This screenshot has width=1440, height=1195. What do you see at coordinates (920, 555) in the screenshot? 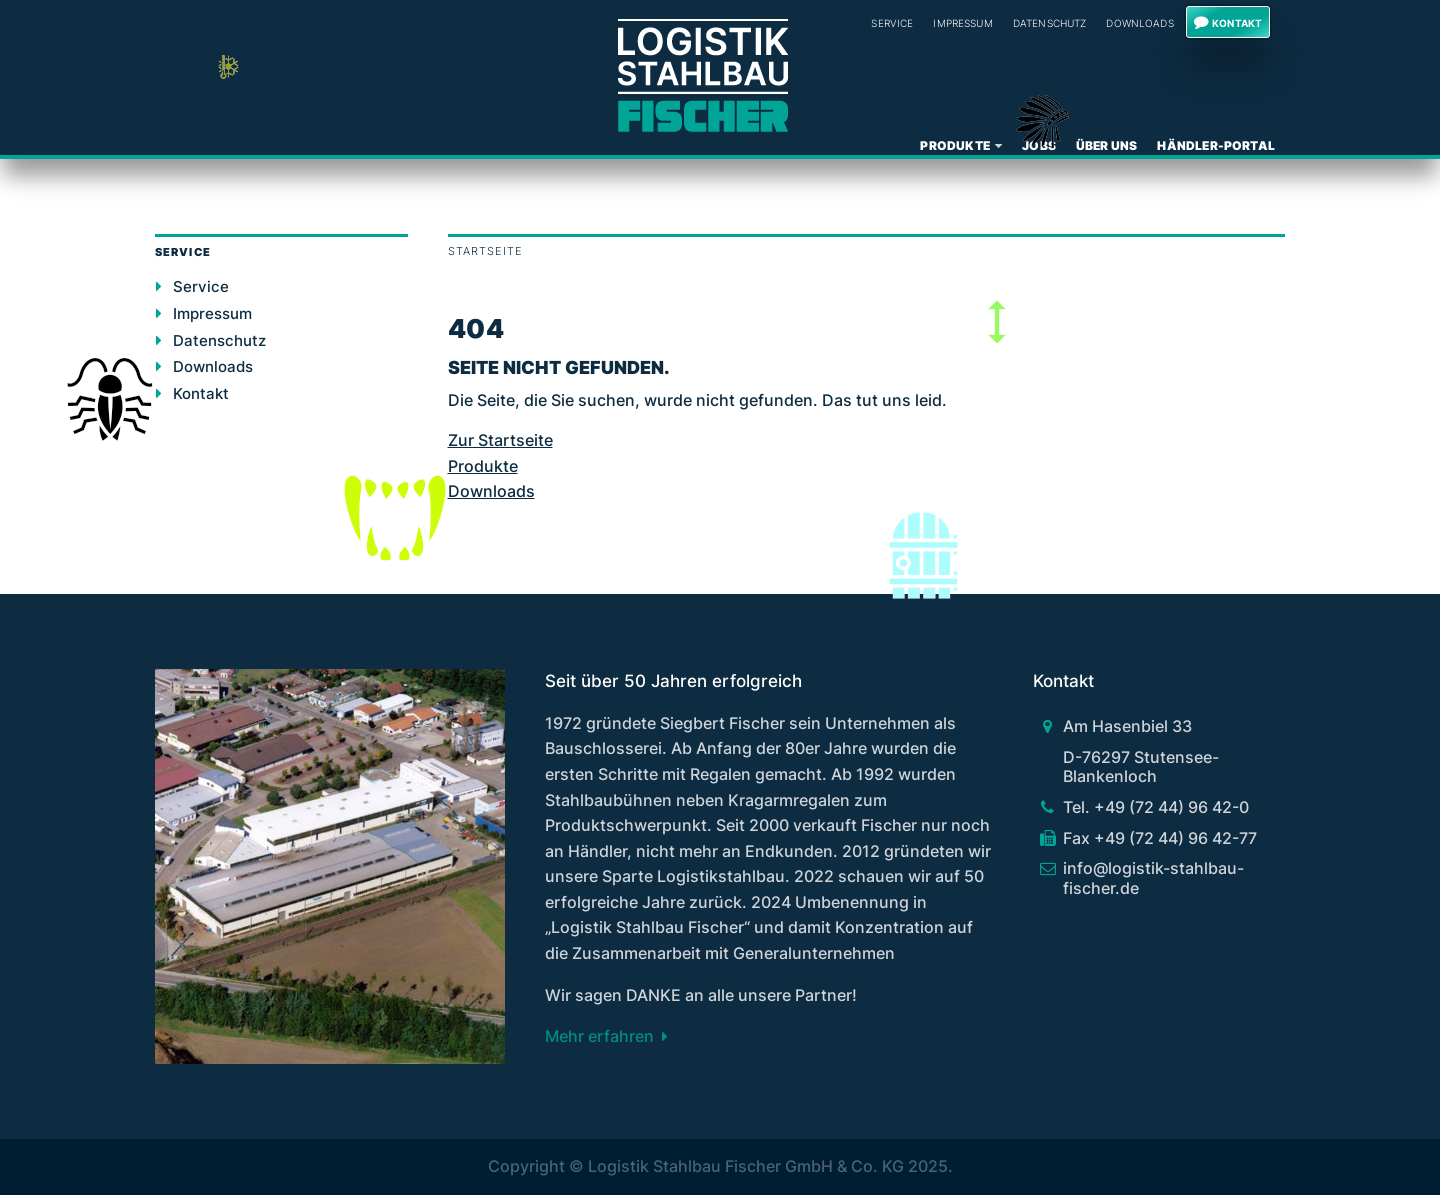
I see `enter or exit a room or building` at bounding box center [920, 555].